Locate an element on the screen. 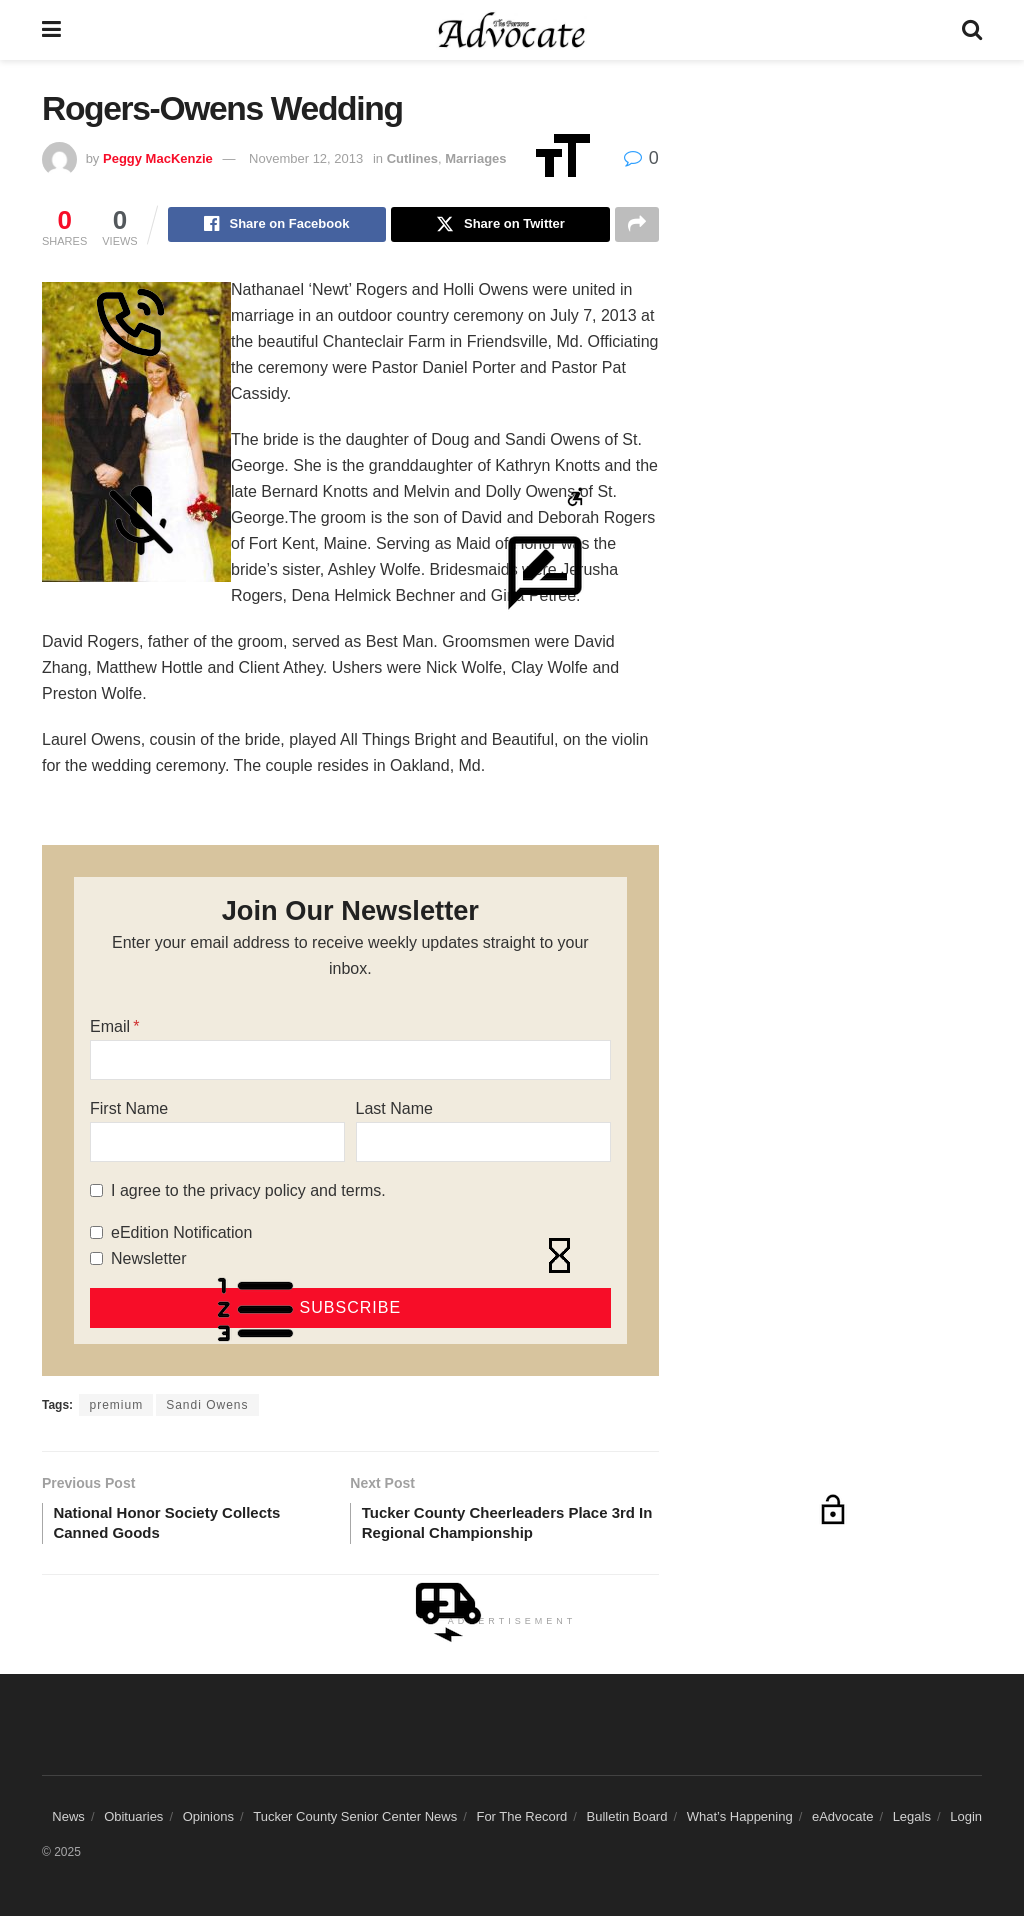 This screenshot has height=1923, width=1024. mute your microphone is located at coordinates (141, 522).